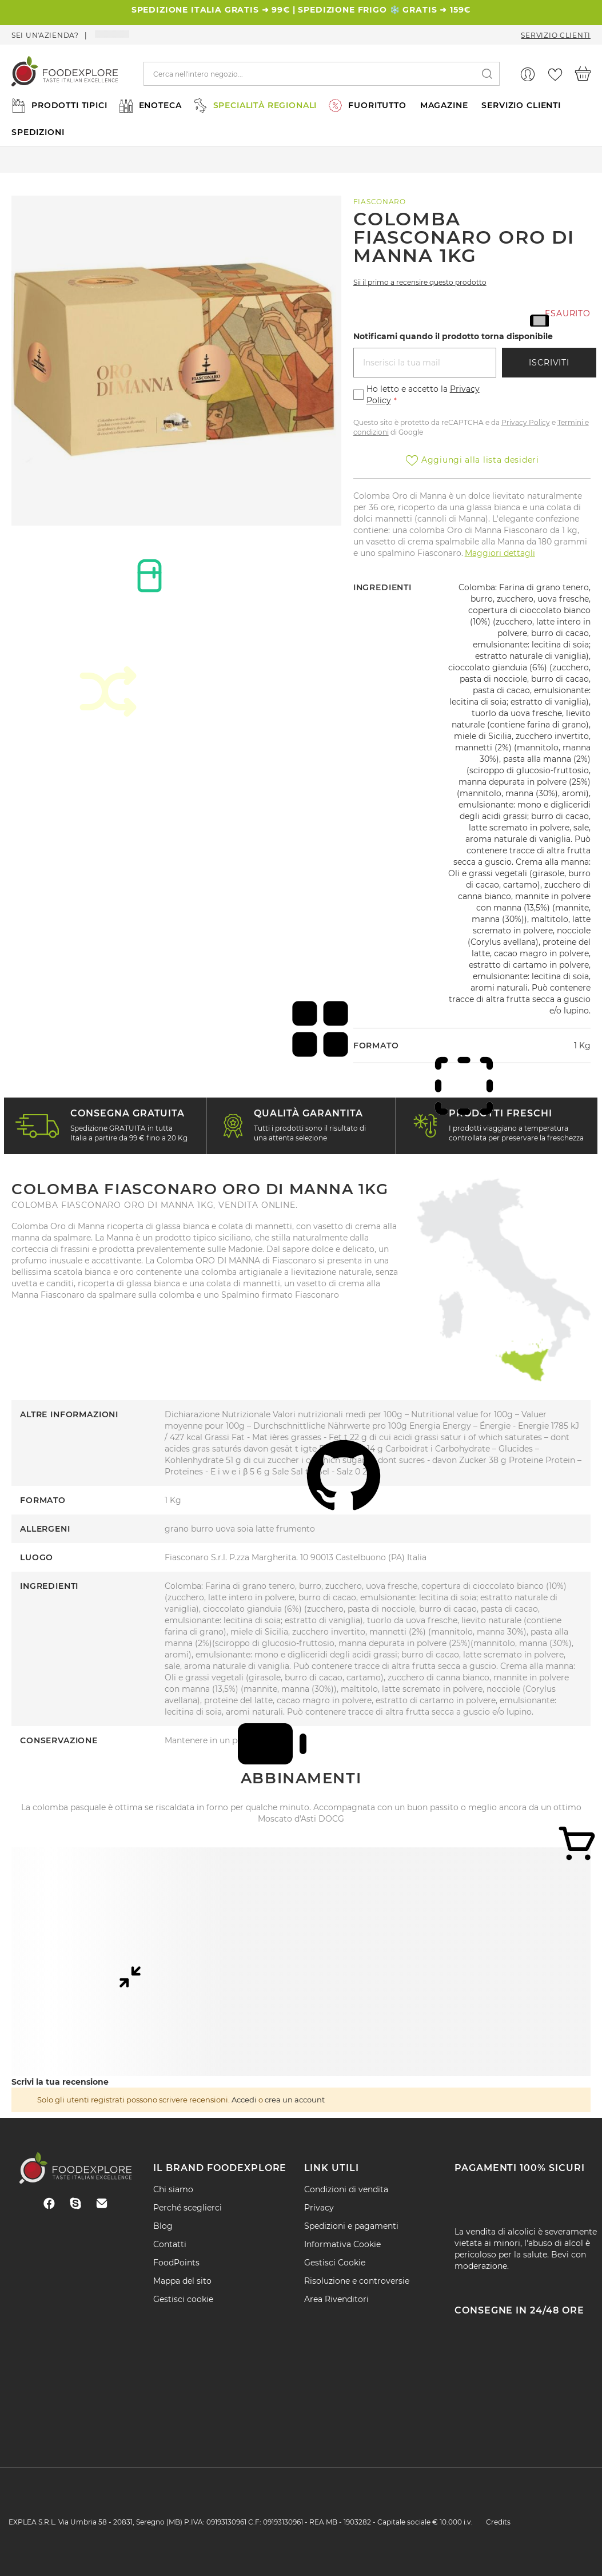 The height and width of the screenshot is (2576, 602). What do you see at coordinates (108, 691) in the screenshot?
I see `shuffle playlist or queue` at bounding box center [108, 691].